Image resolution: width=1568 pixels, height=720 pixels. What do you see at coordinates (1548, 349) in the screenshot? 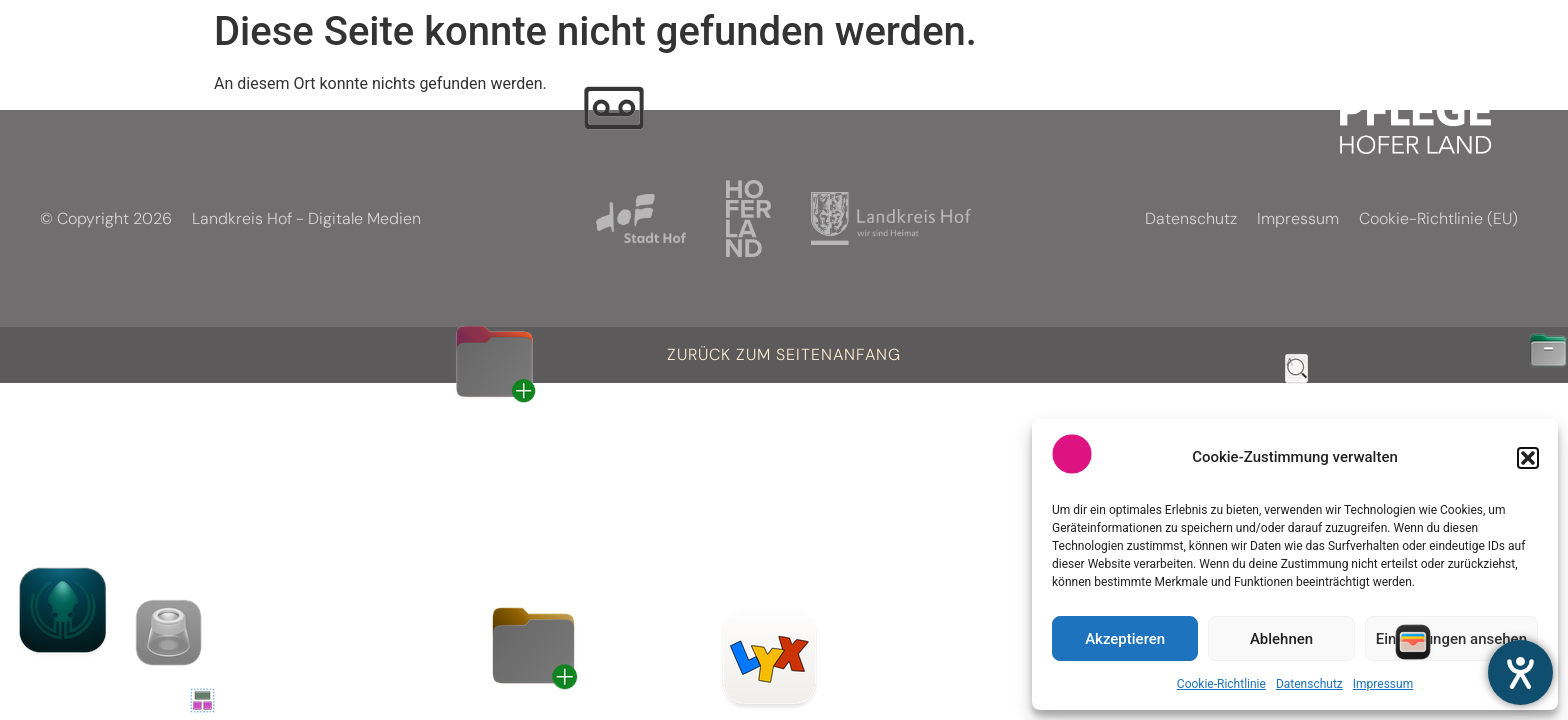
I see `open the file manager application` at bounding box center [1548, 349].